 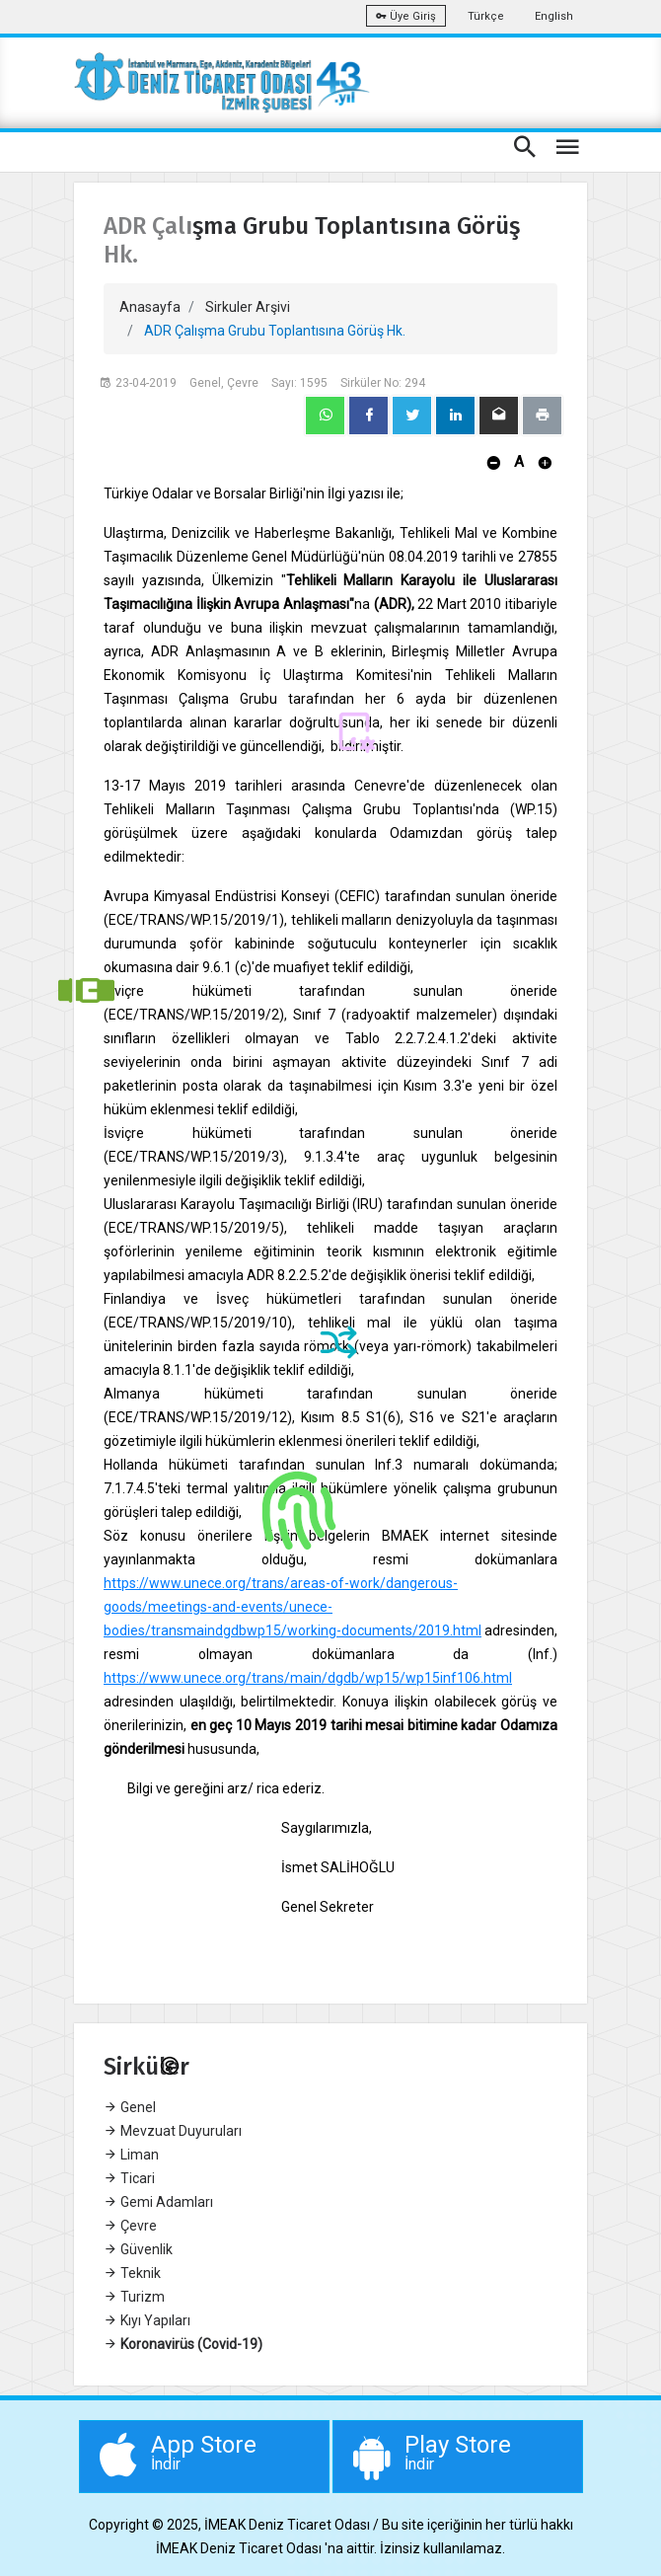 What do you see at coordinates (170, 2066) in the screenshot?
I see `indicates sass stylesheet technology` at bounding box center [170, 2066].